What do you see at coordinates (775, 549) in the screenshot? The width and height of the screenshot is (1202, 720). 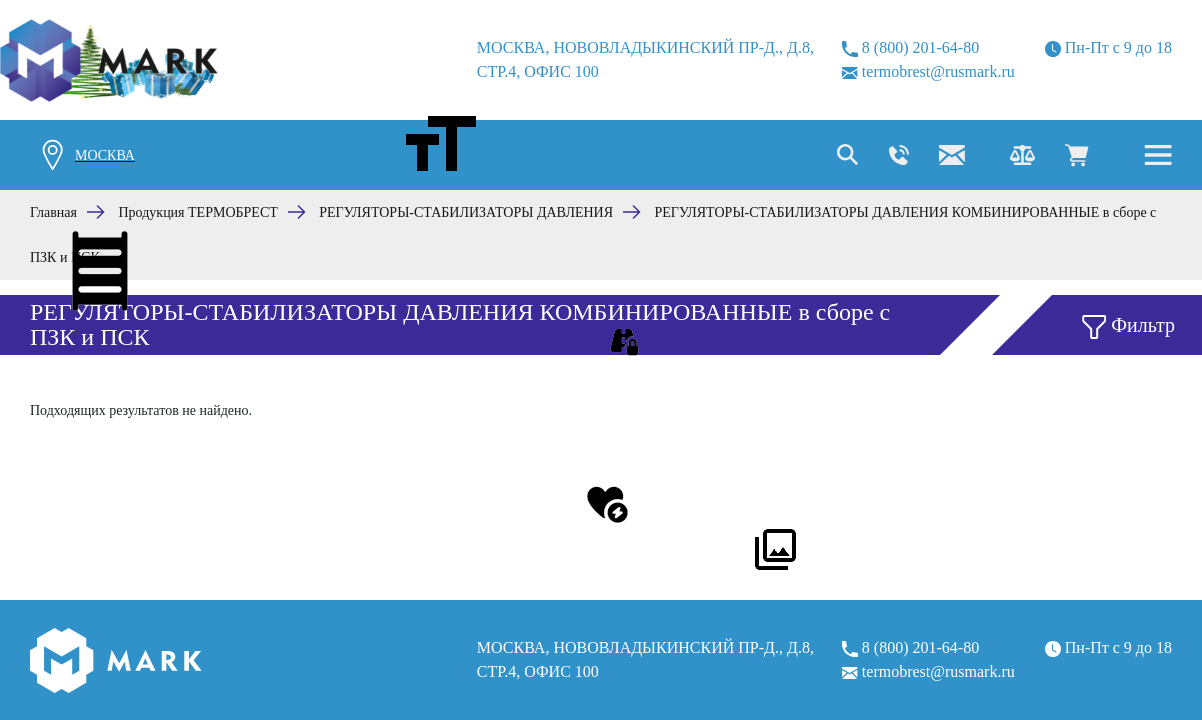 I see `access your photo library` at bounding box center [775, 549].